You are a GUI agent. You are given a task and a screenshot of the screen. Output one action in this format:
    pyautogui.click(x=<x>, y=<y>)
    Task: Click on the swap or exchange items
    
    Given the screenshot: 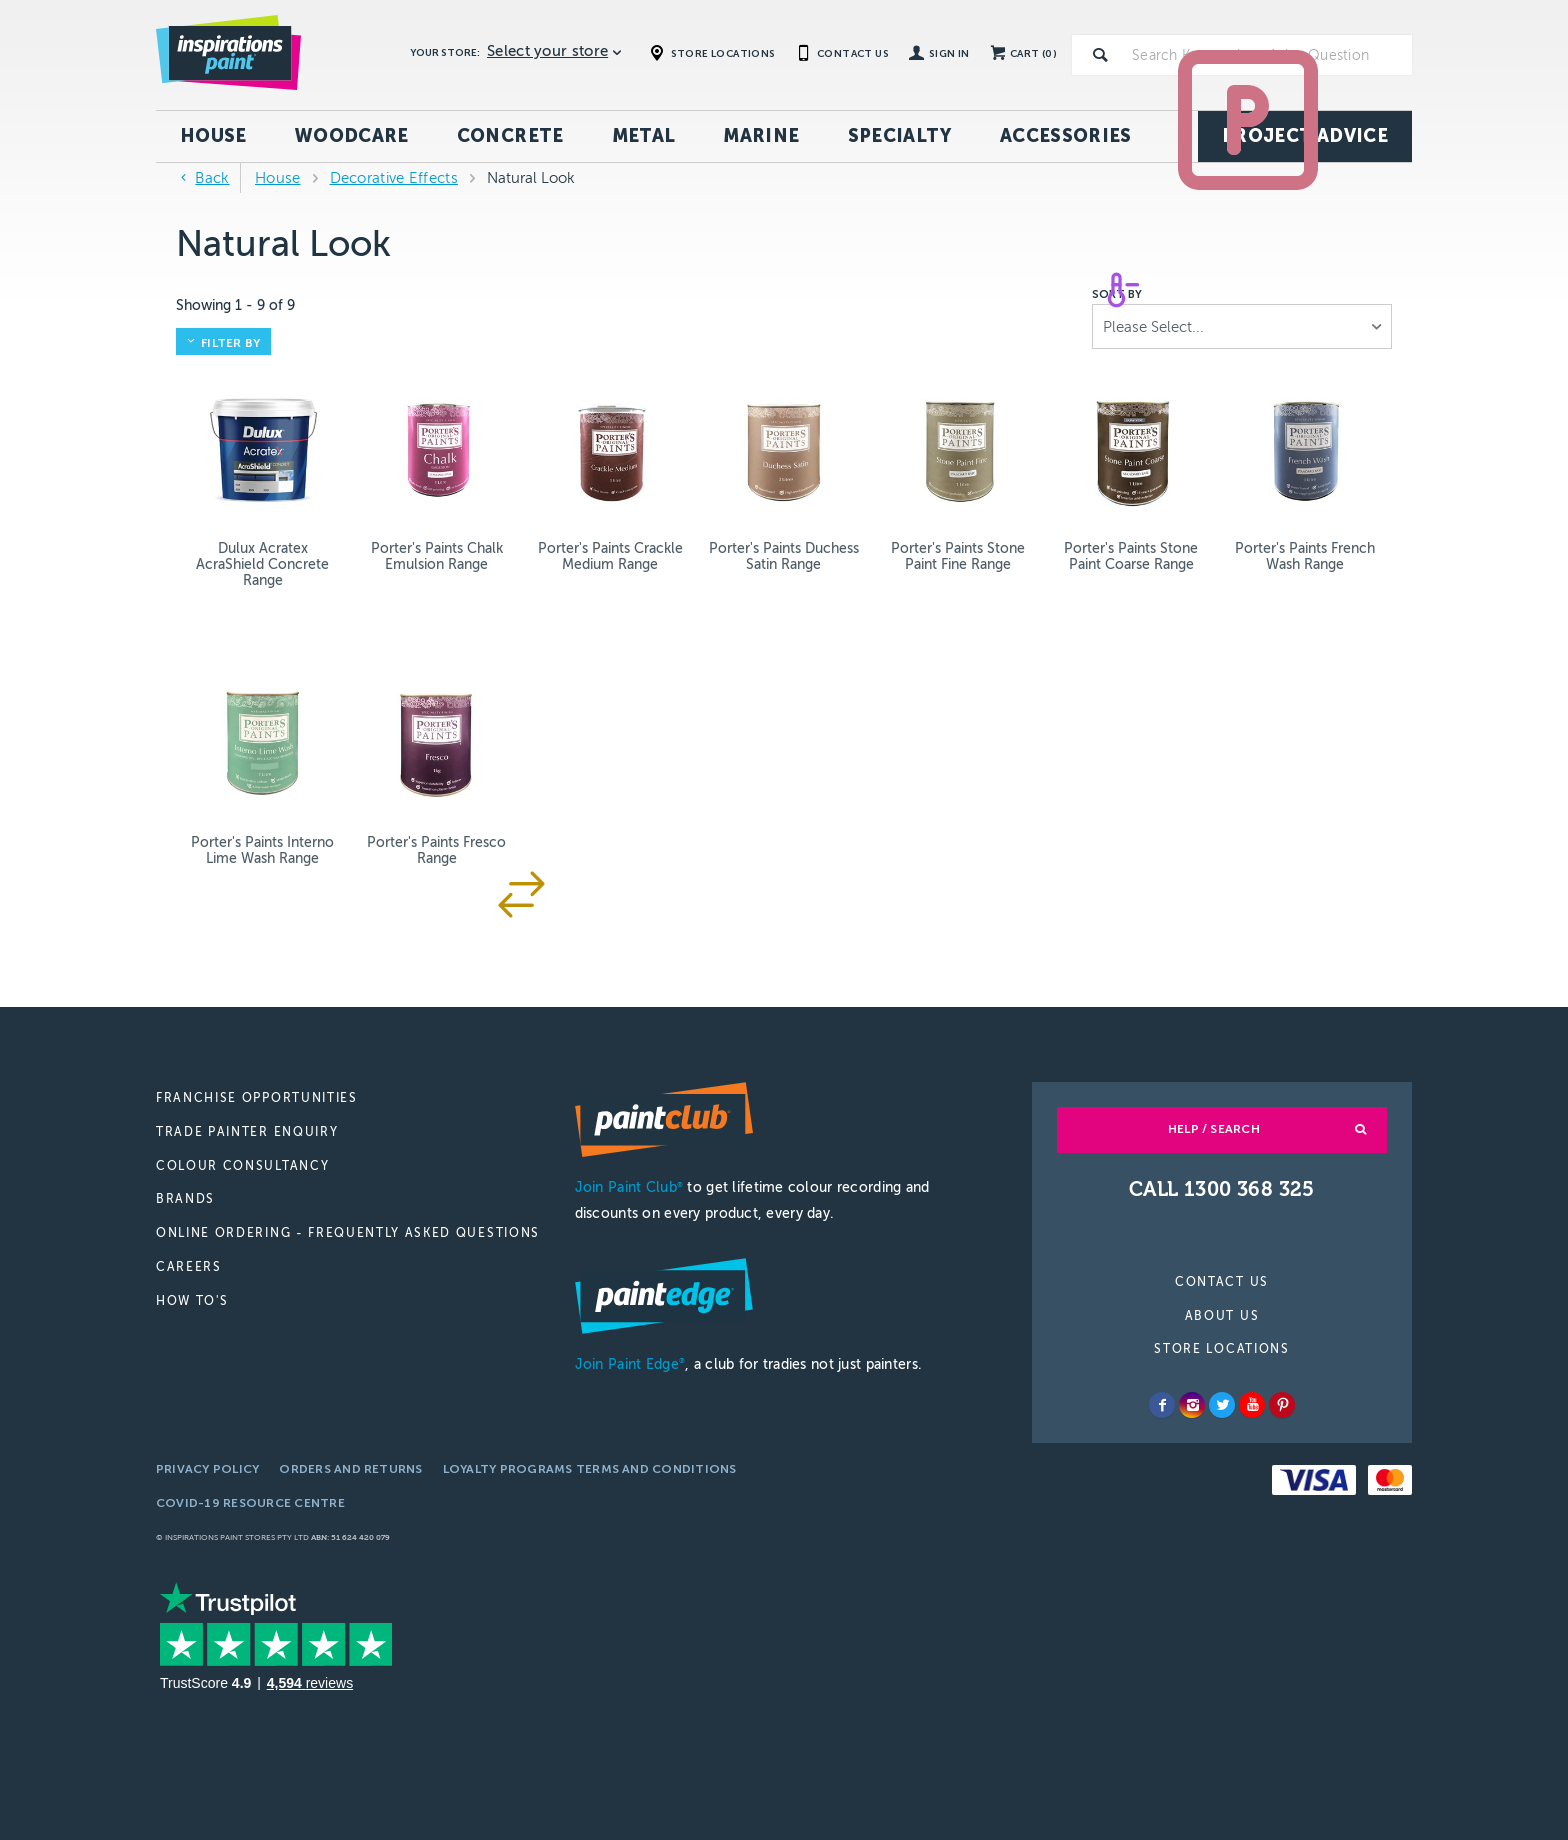 What is the action you would take?
    pyautogui.click(x=521, y=894)
    